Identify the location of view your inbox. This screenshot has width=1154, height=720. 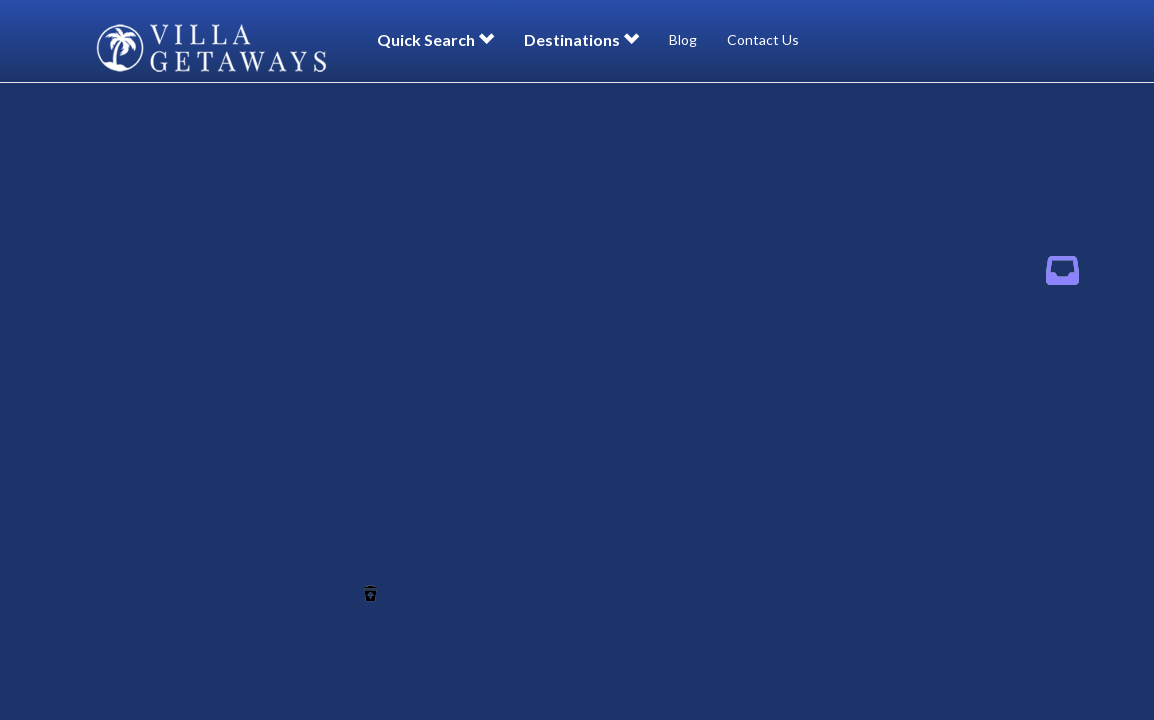
(1062, 270).